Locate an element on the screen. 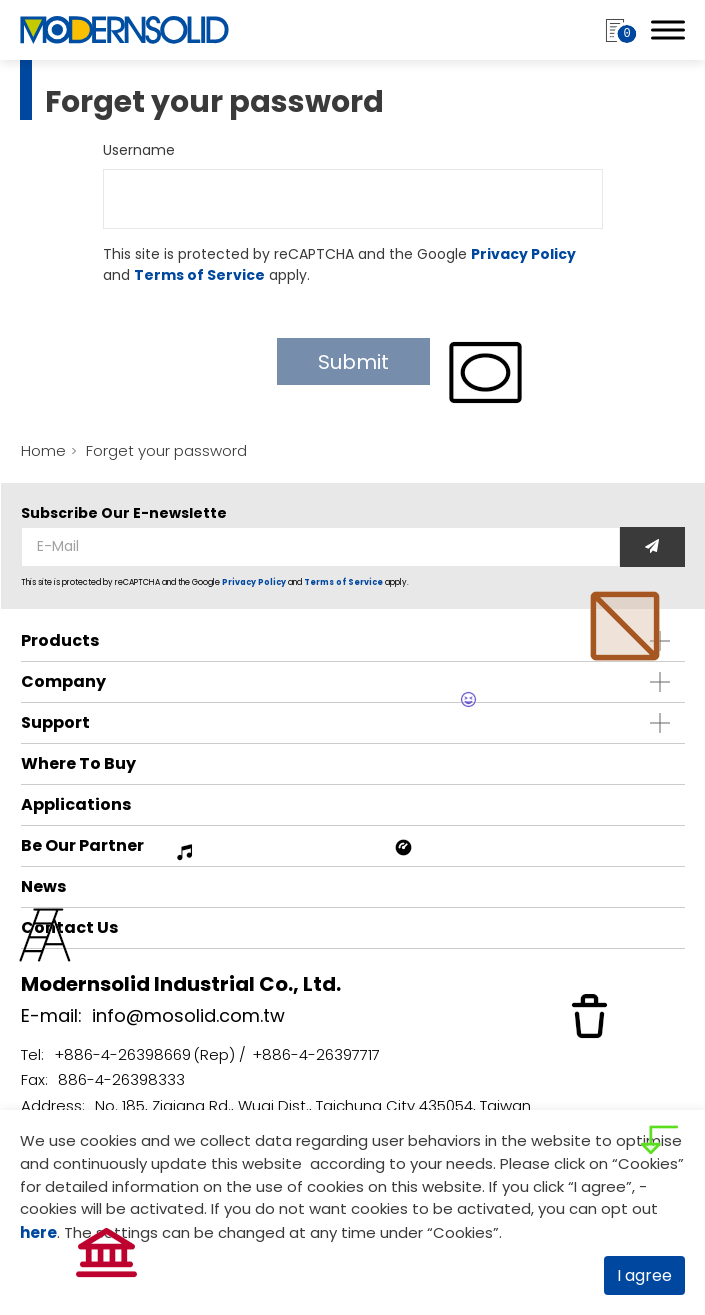  delete this item is located at coordinates (589, 1017).